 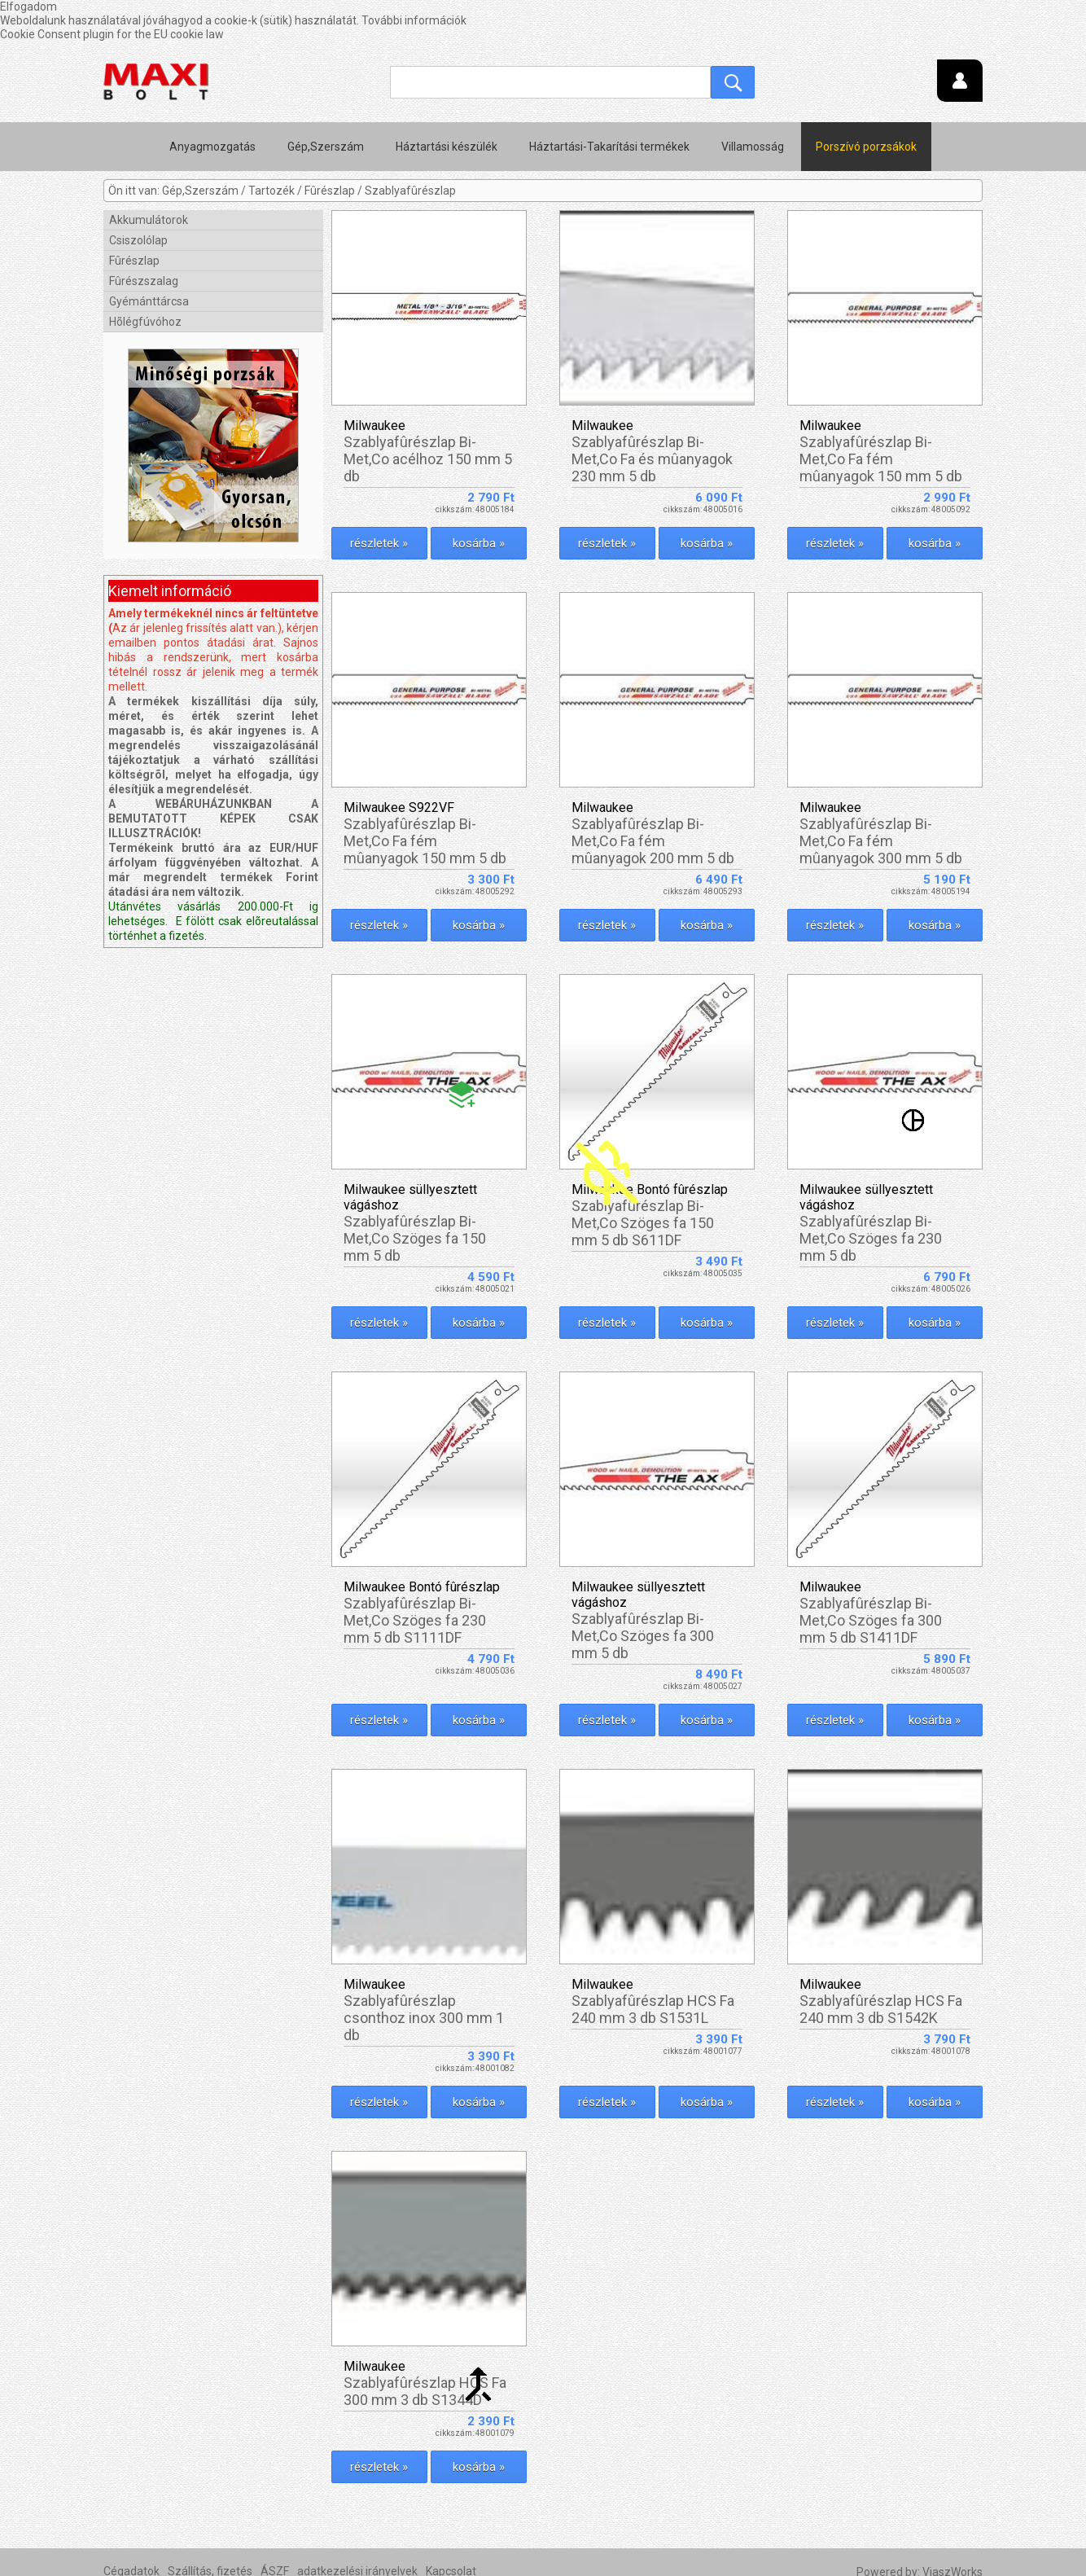 I want to click on merge multiple calls into a conference call, so click(x=478, y=2384).